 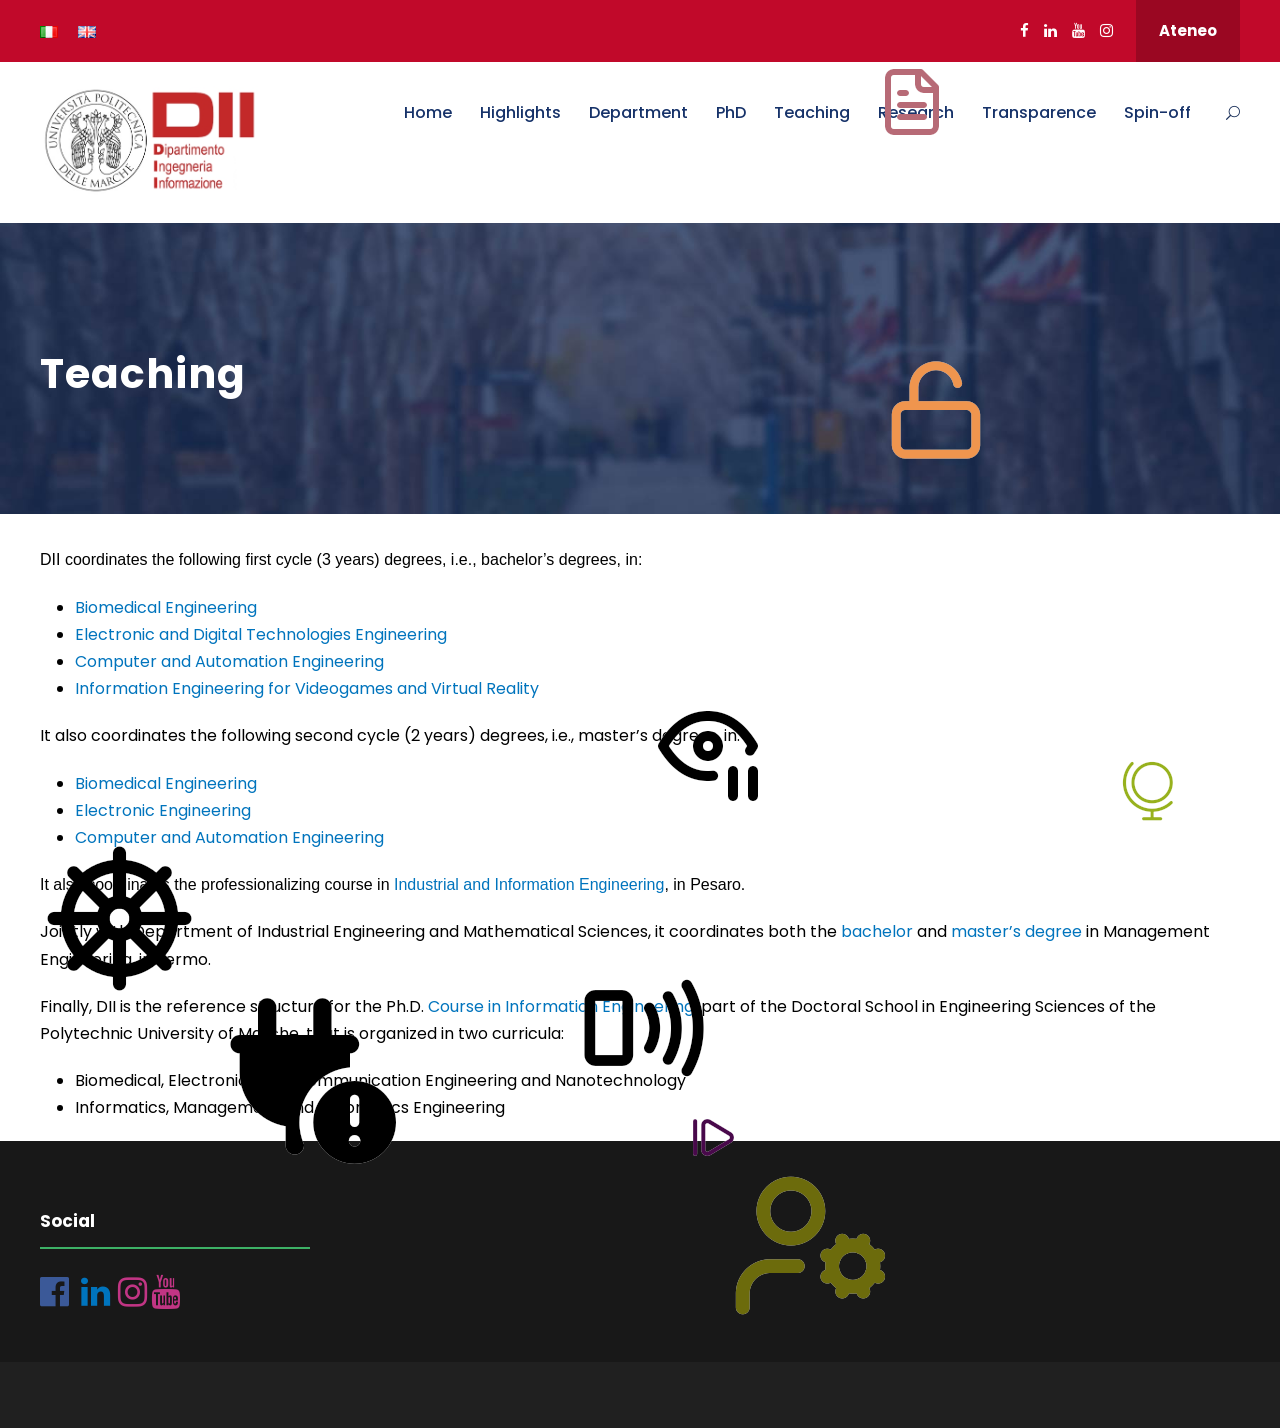 What do you see at coordinates (936, 410) in the screenshot?
I see `unlocked or unsecured state` at bounding box center [936, 410].